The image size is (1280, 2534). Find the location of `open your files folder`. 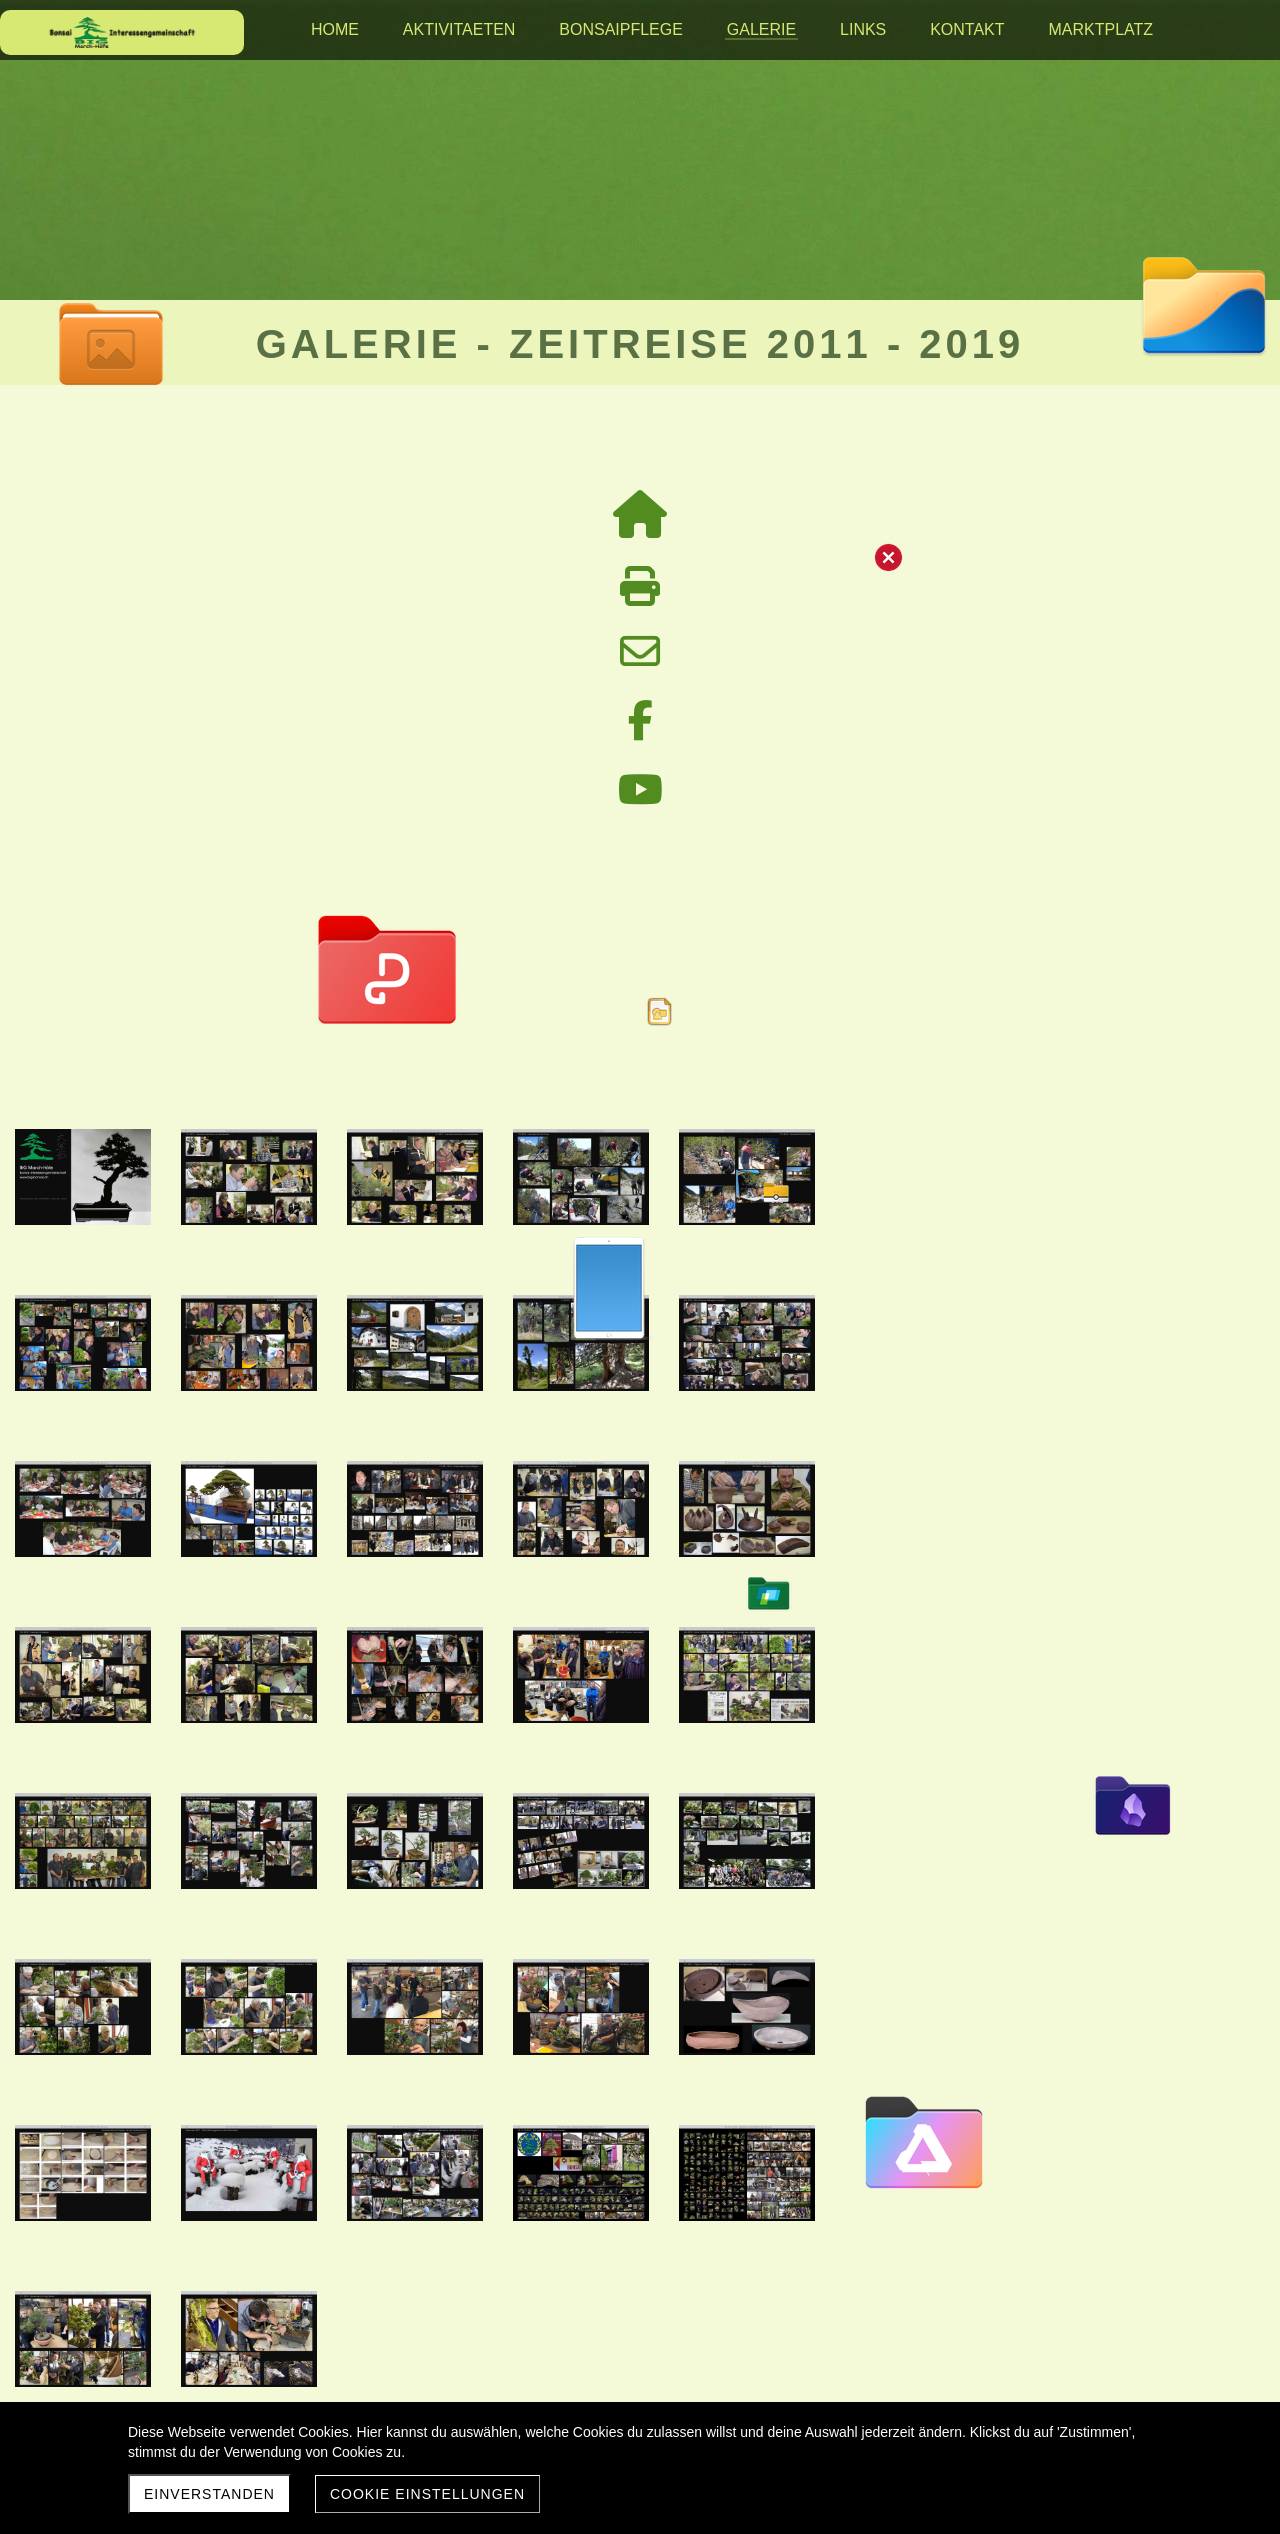

open your files folder is located at coordinates (1203, 308).